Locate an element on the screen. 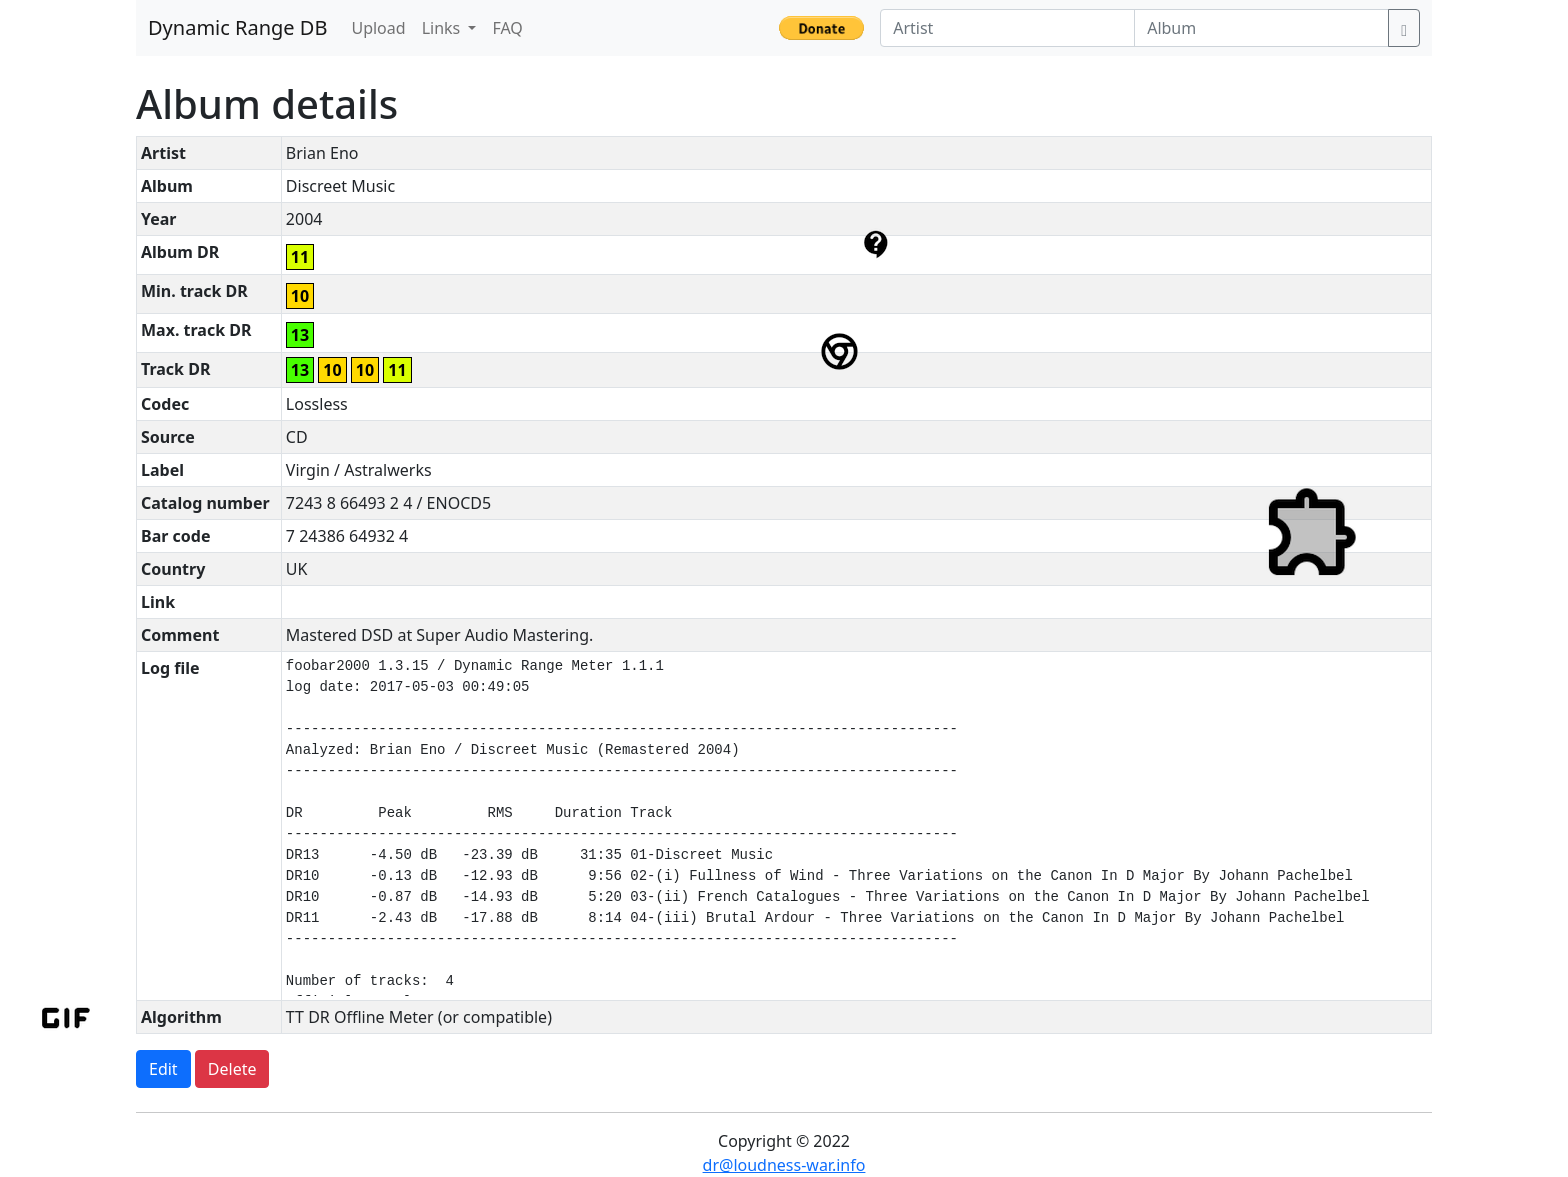 The image size is (1568, 1177). access browser extensions or add-ons is located at coordinates (1313, 530).